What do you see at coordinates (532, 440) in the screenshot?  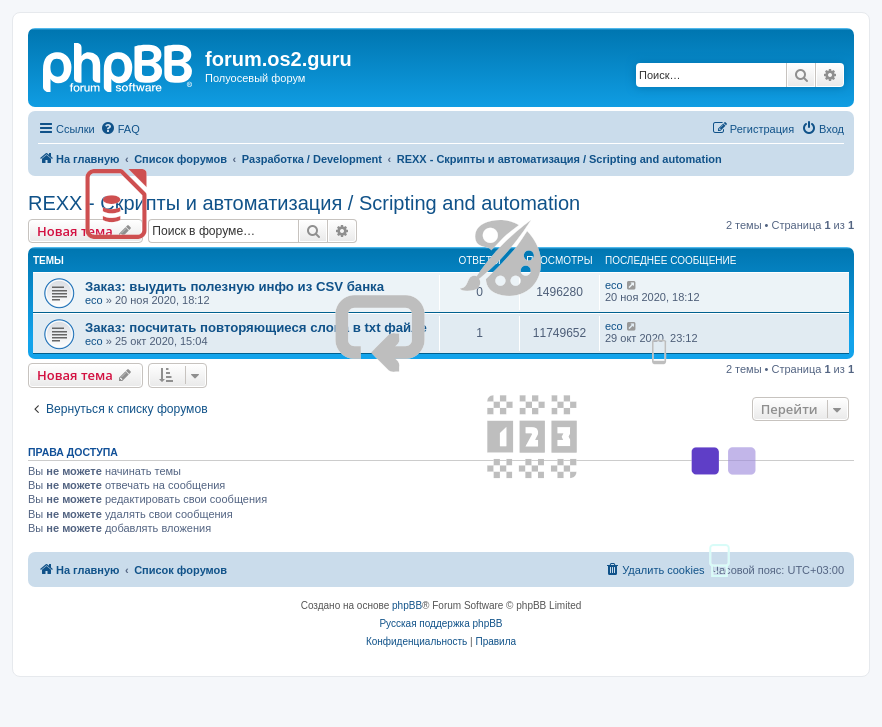 I see `access privacy and security settings` at bounding box center [532, 440].